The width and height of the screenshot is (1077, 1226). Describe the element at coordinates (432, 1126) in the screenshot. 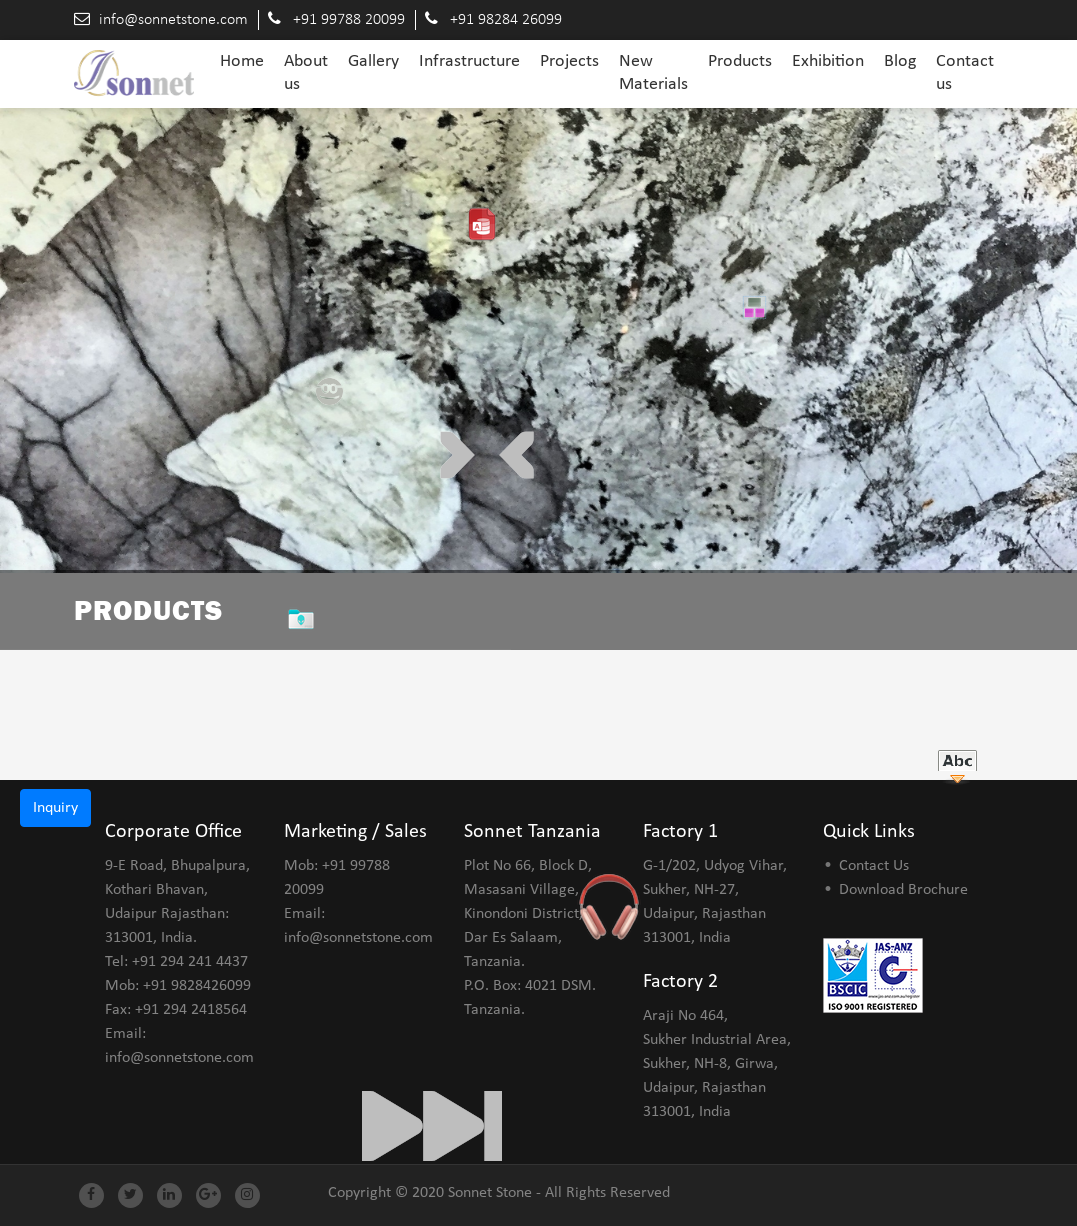

I see `skip to the next track` at that location.